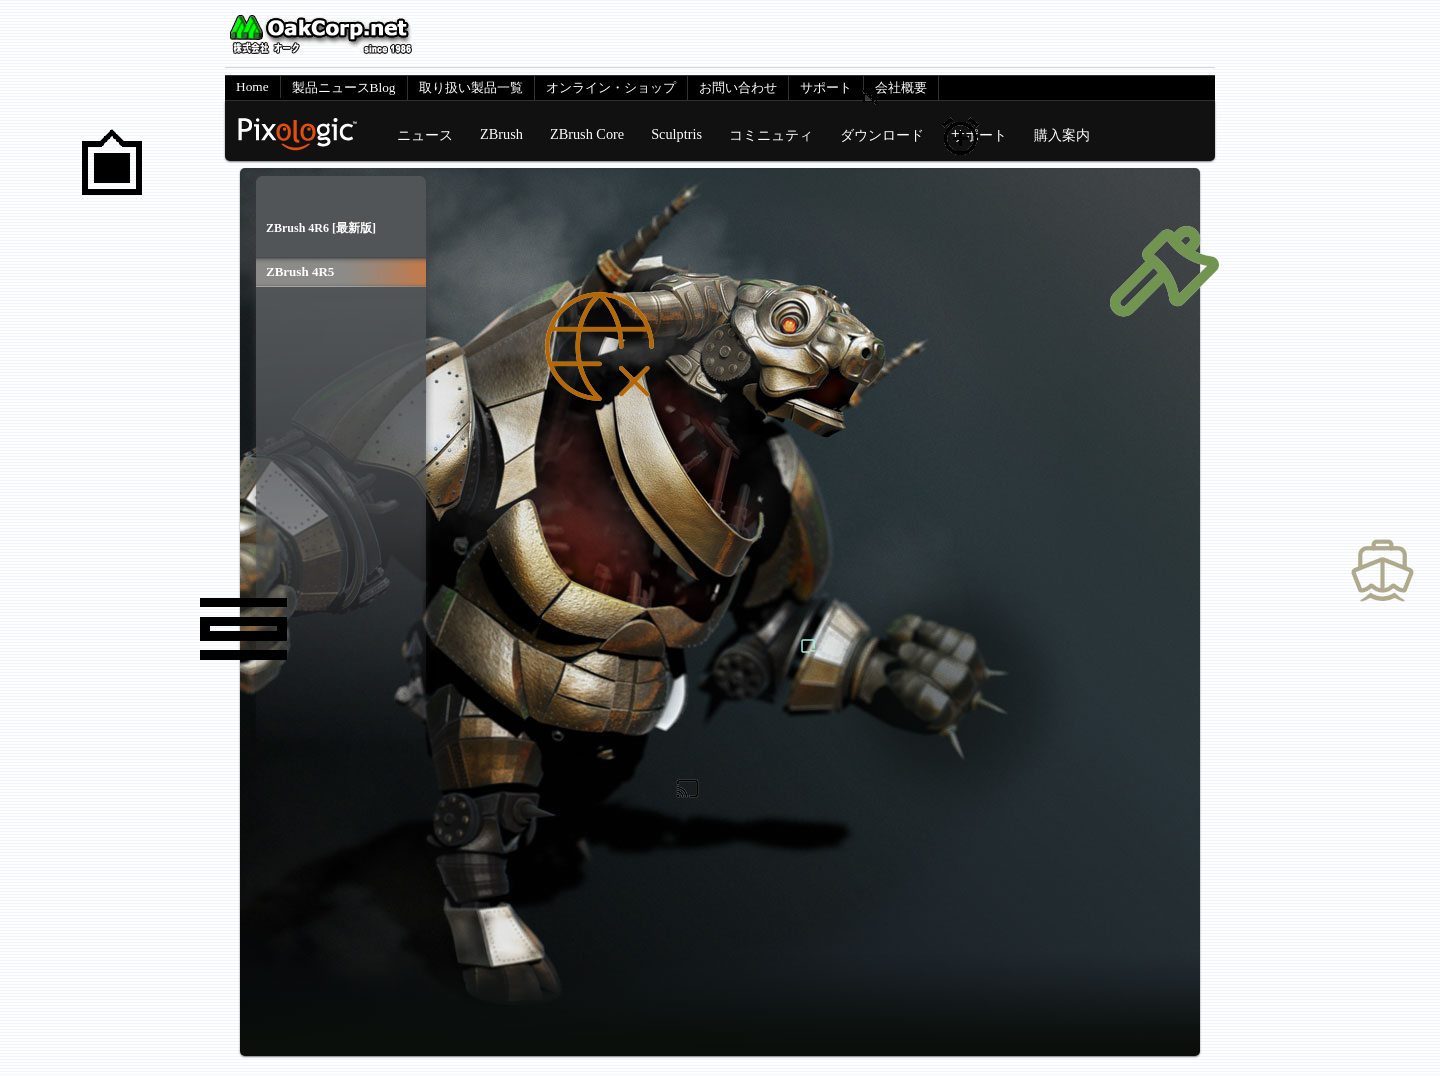 The width and height of the screenshot is (1440, 1076). Describe the element at coordinates (1164, 275) in the screenshot. I see `access crafting or building tools` at that location.